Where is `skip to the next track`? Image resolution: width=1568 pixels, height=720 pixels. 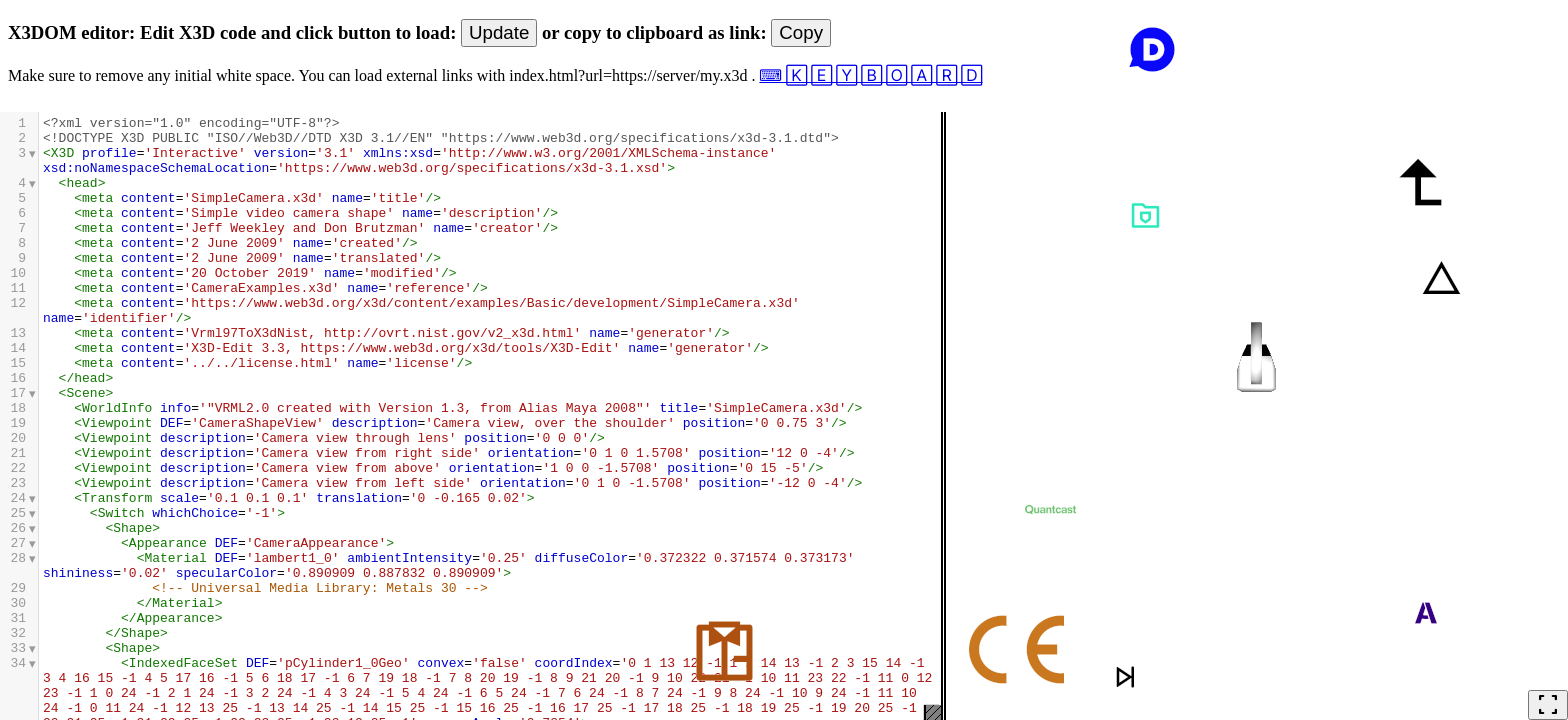 skip to the next track is located at coordinates (1126, 677).